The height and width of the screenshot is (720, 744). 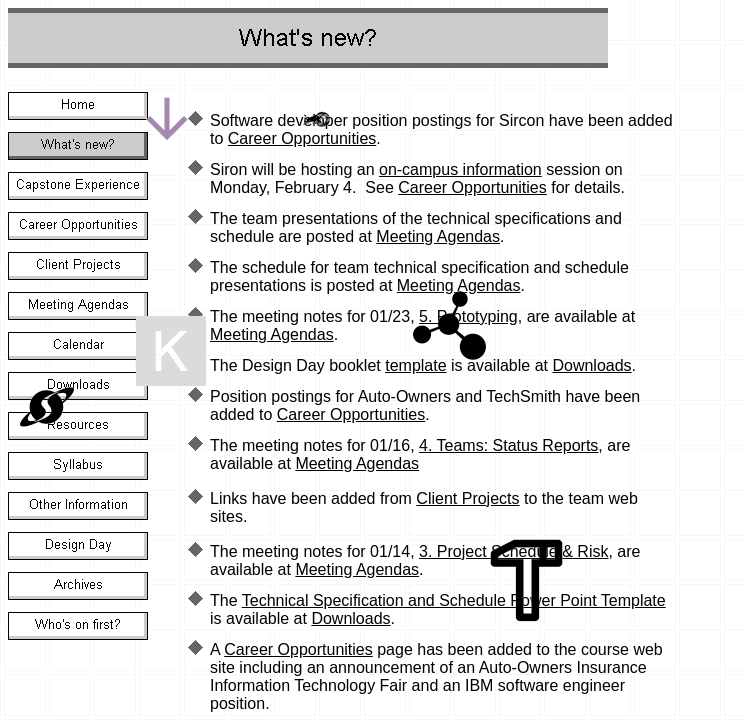 I want to click on access design or building tools, so click(x=527, y=578).